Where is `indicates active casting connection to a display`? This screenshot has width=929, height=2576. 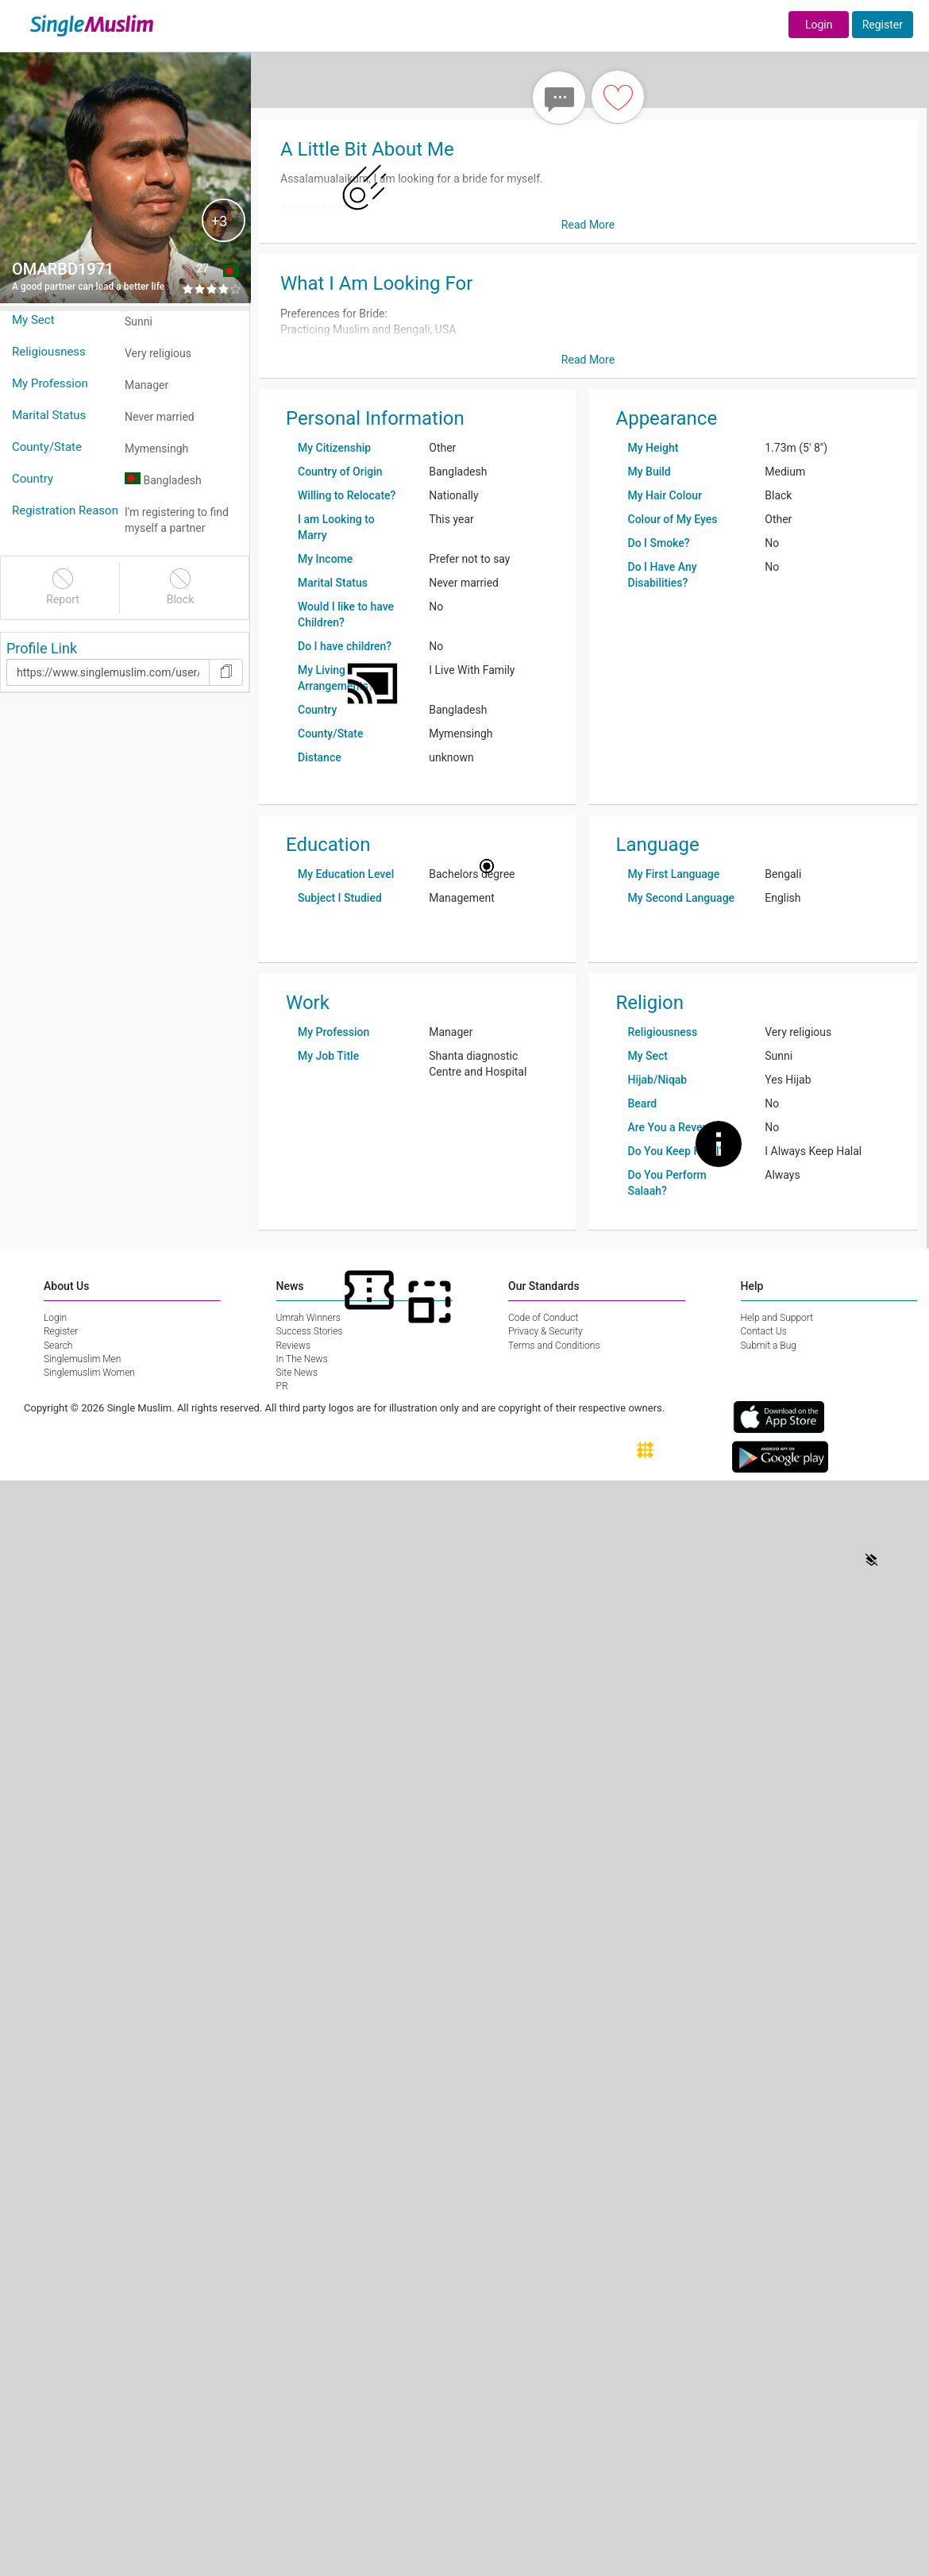 indicates active casting connection to a display is located at coordinates (372, 683).